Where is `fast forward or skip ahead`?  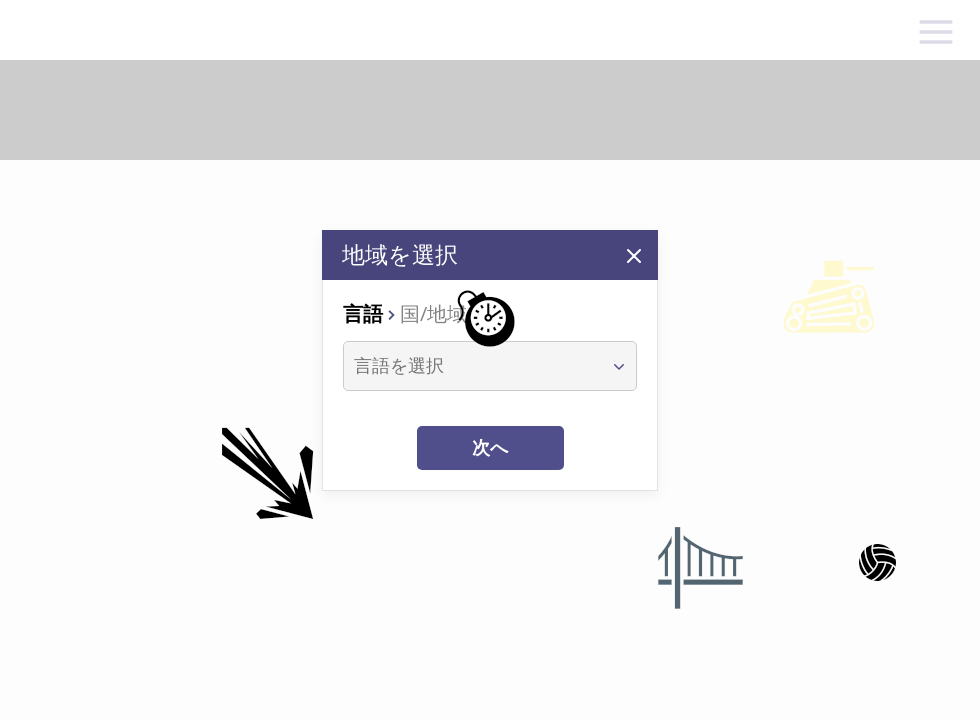
fast forward or skip ahead is located at coordinates (267, 473).